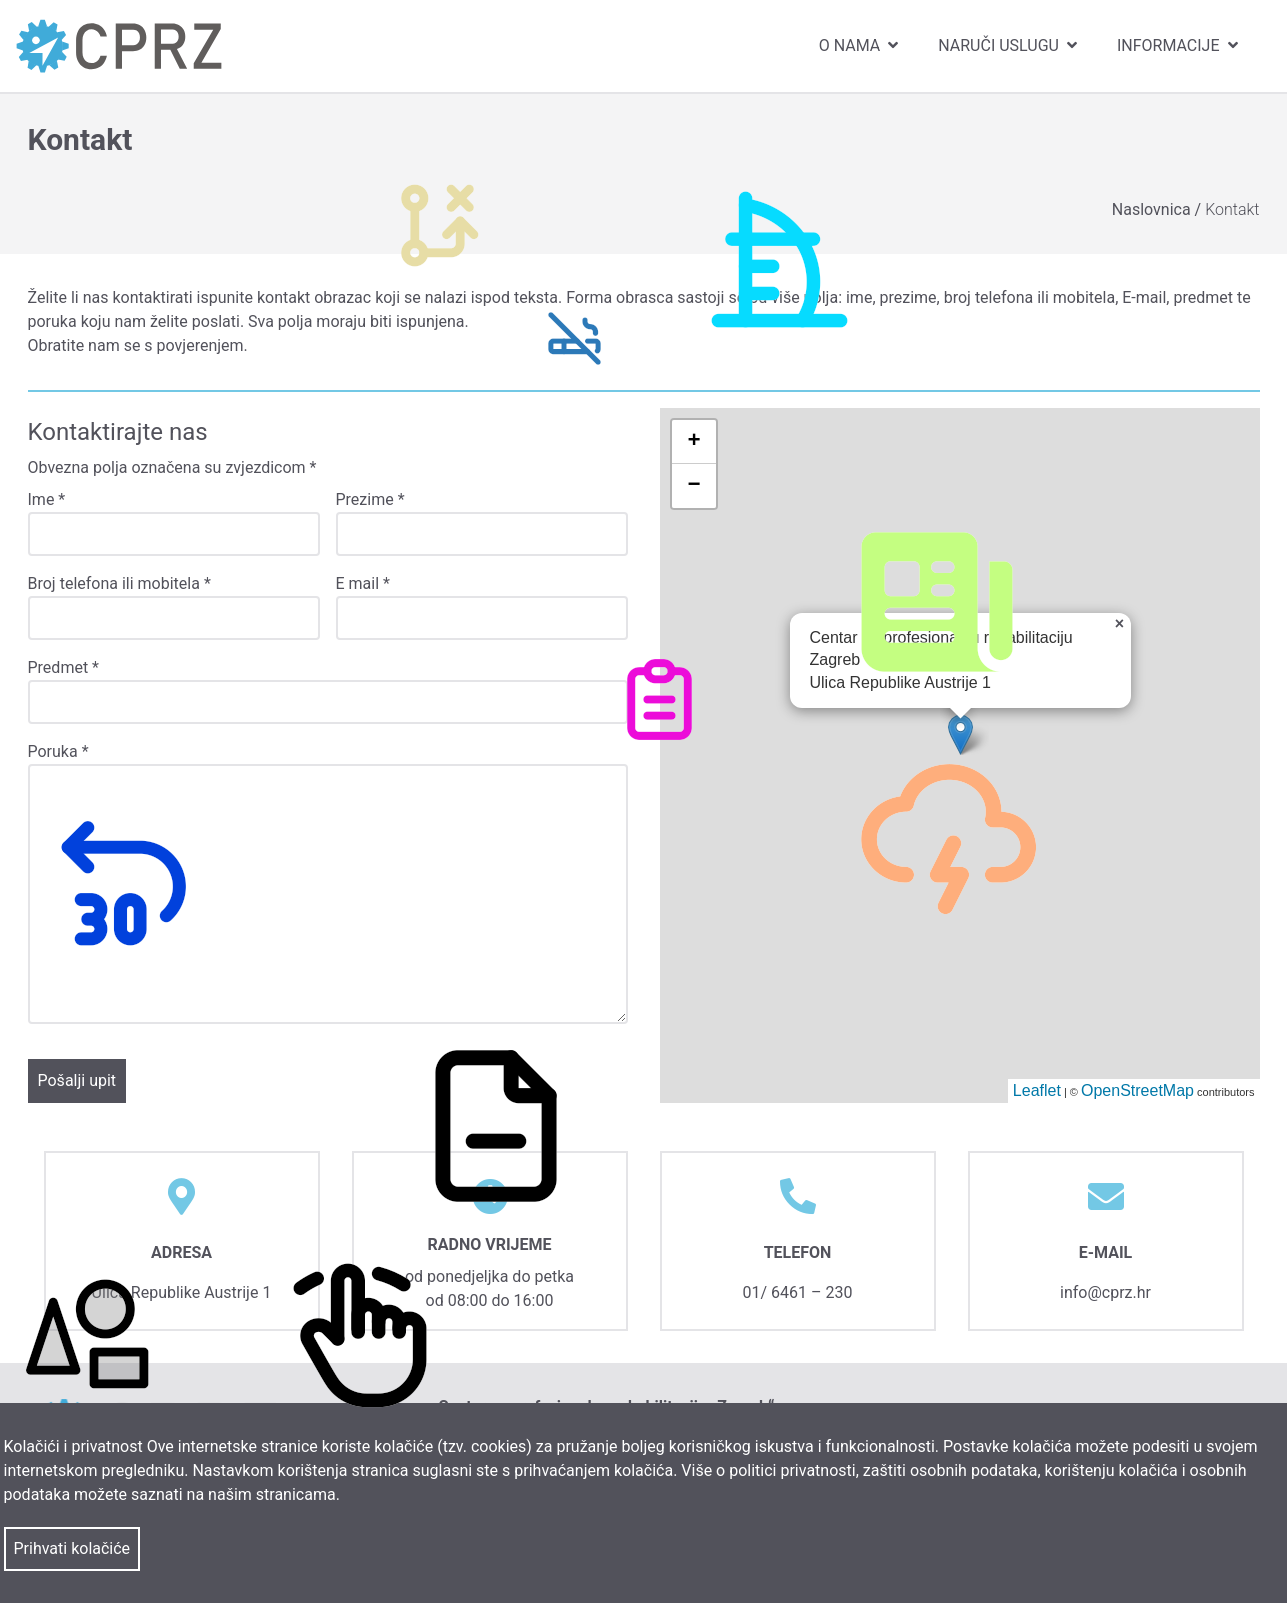  Describe the element at coordinates (496, 1126) in the screenshot. I see `remove a file from the list` at that location.